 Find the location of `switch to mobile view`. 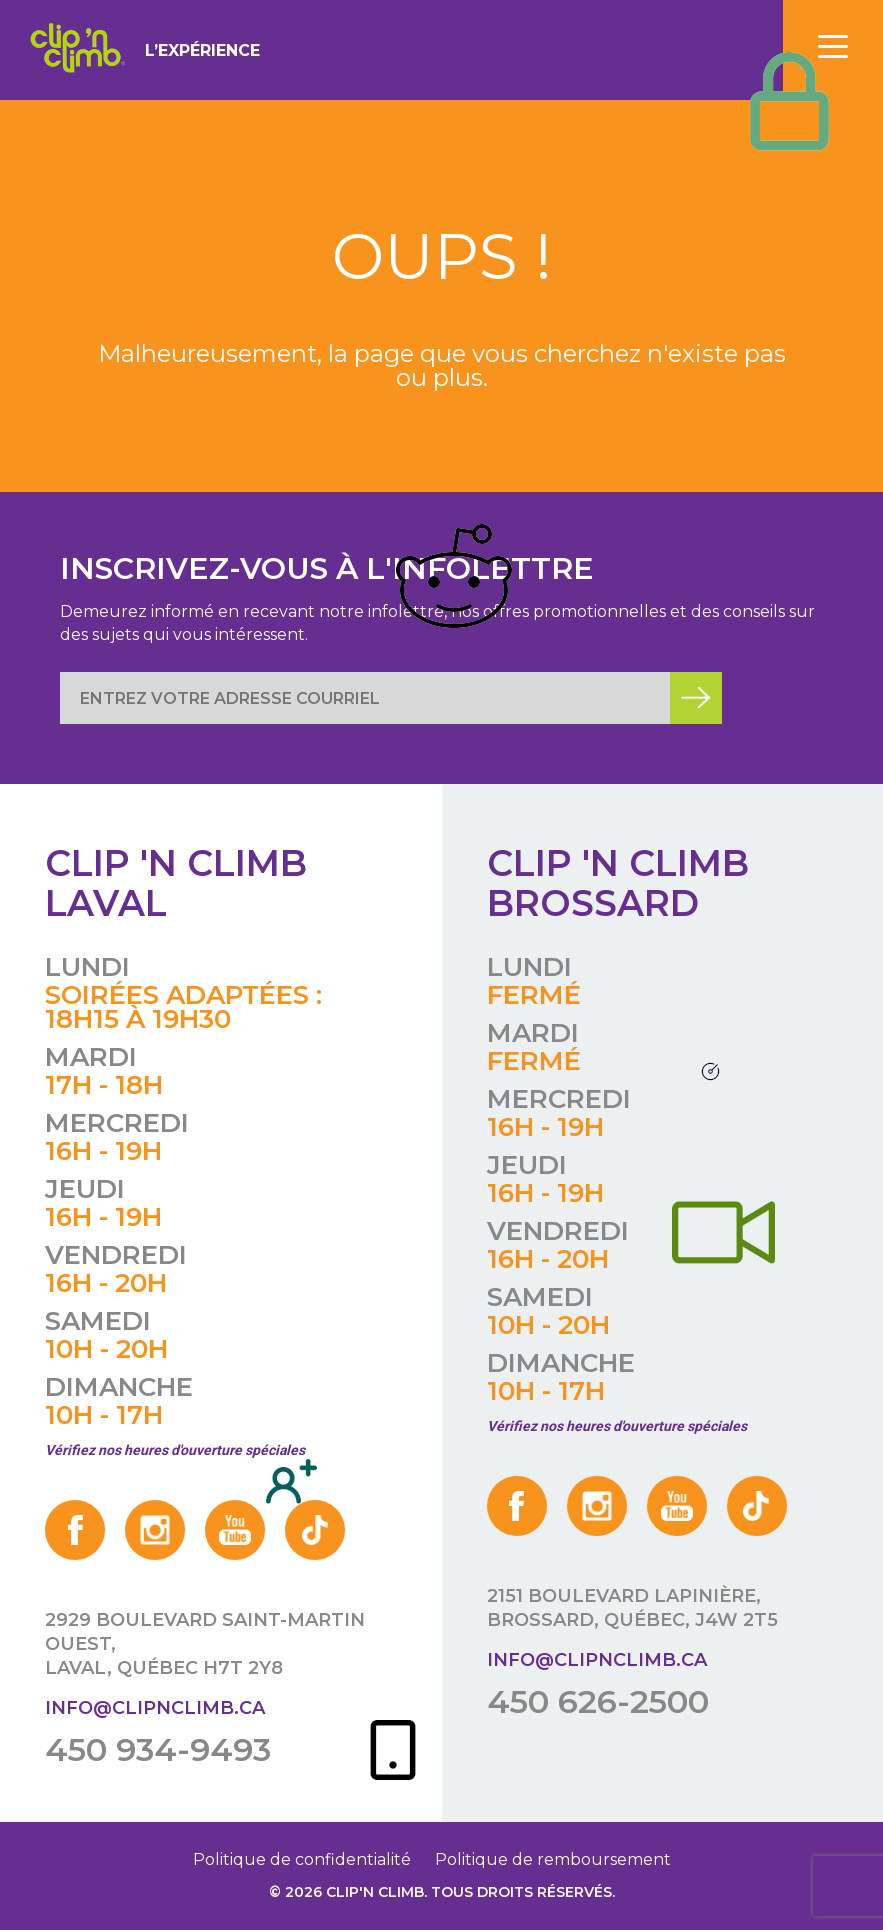

switch to mobile view is located at coordinates (393, 1750).